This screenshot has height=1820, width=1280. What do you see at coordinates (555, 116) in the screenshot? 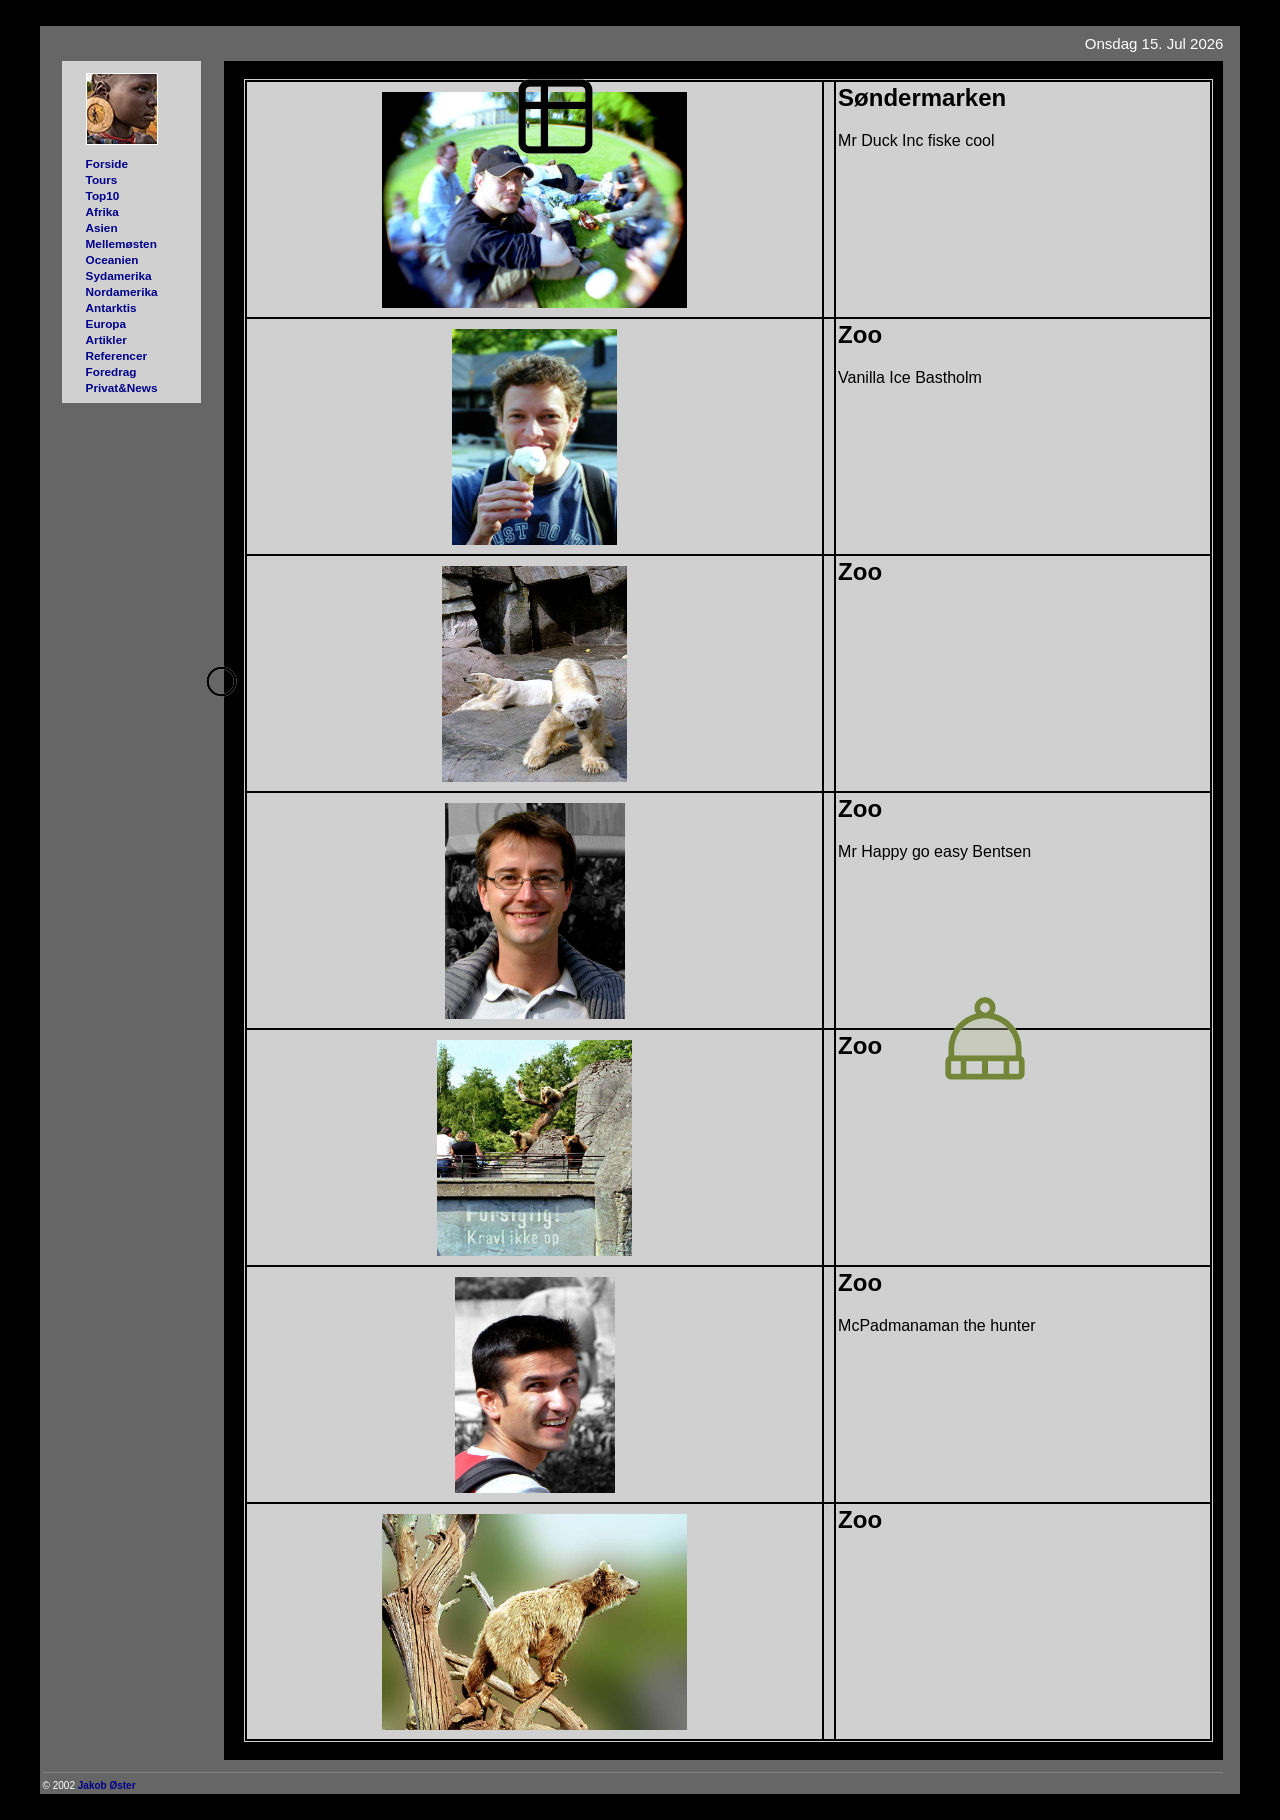
I see `view data in table format` at bounding box center [555, 116].